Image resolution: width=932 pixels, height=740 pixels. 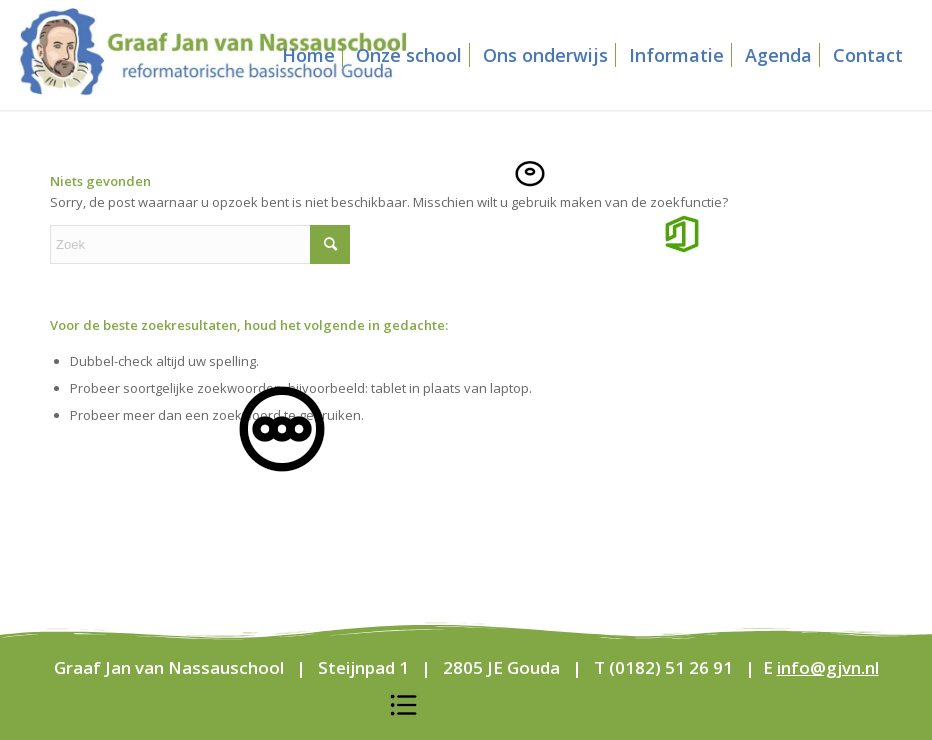 I want to click on open Letterboxd app, so click(x=282, y=429).